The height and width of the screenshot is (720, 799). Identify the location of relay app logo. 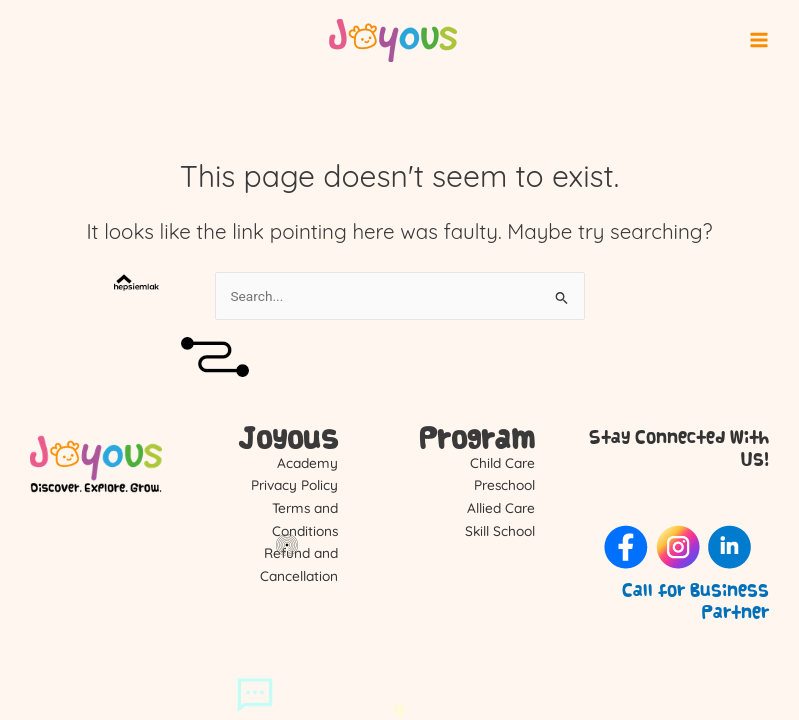
(215, 357).